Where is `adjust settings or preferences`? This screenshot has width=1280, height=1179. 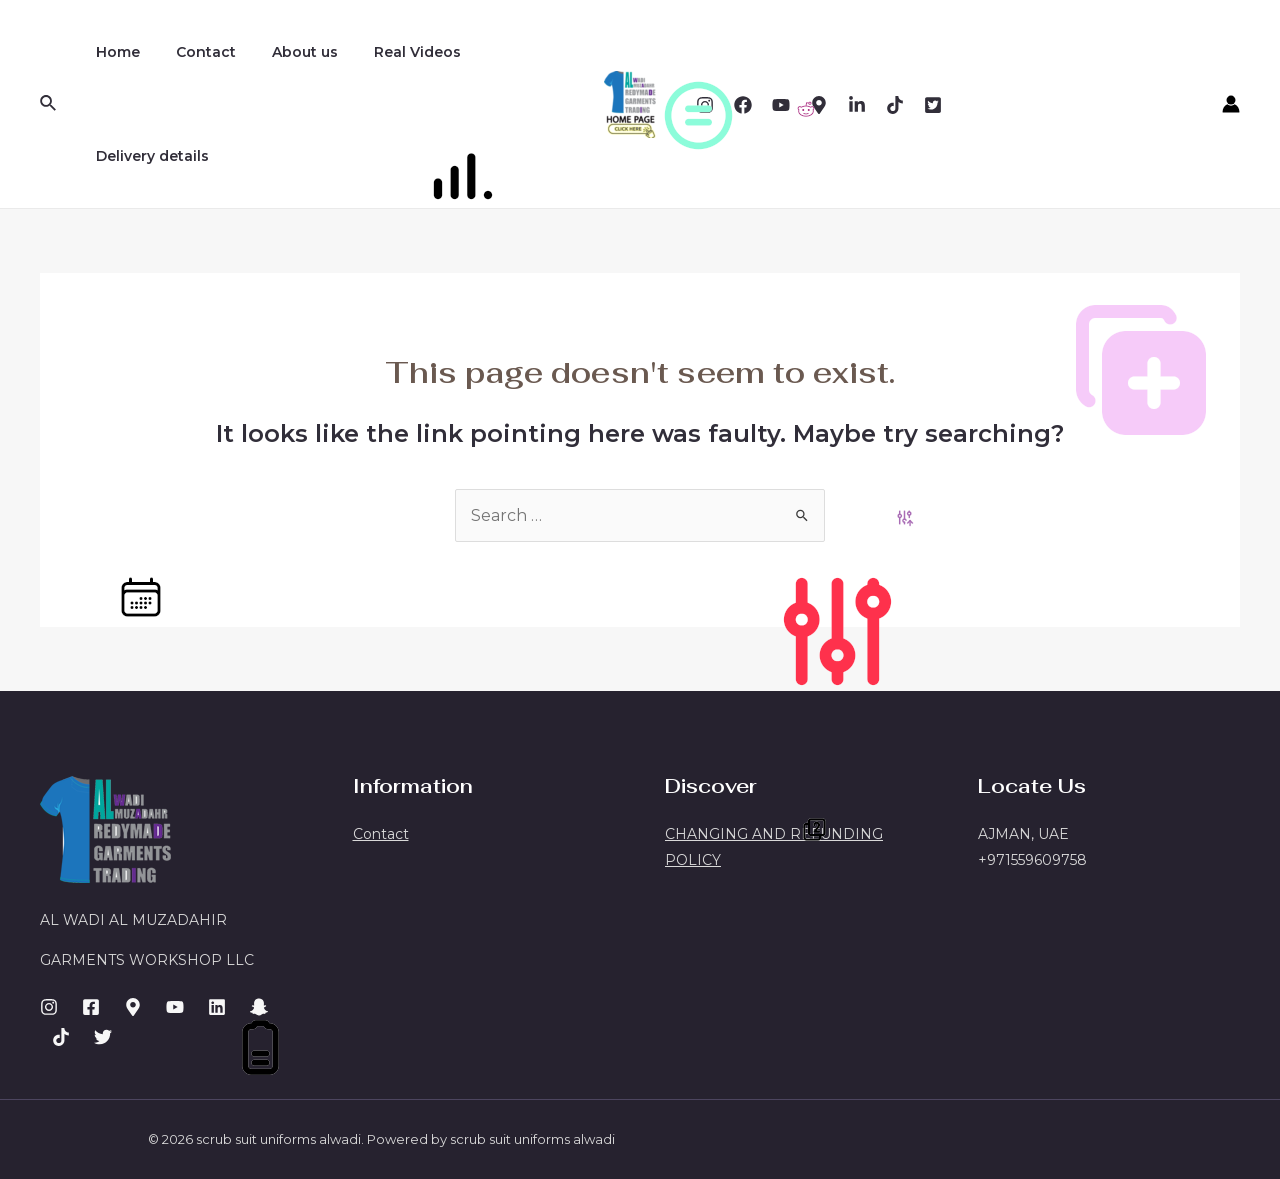 adjust settings or preferences is located at coordinates (837, 631).